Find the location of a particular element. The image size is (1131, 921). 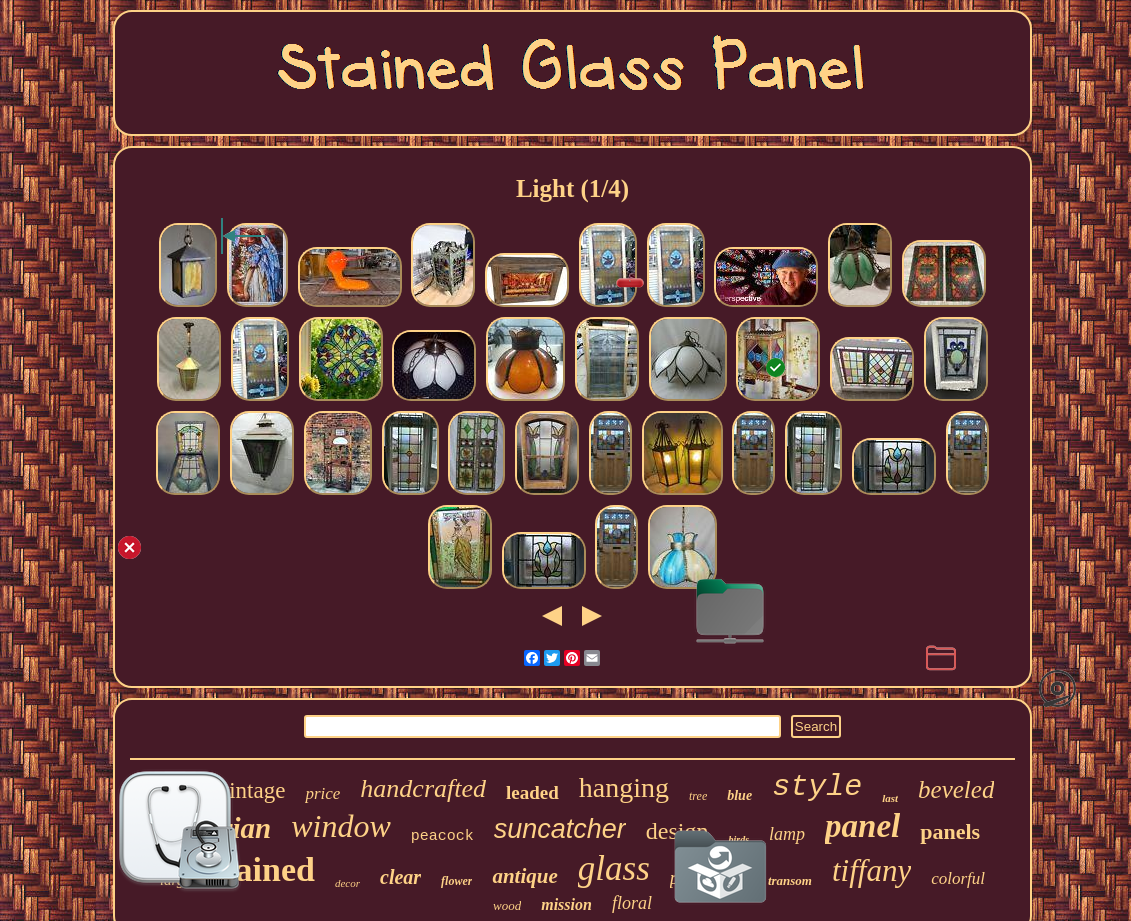

access files stored on a remote server is located at coordinates (730, 610).